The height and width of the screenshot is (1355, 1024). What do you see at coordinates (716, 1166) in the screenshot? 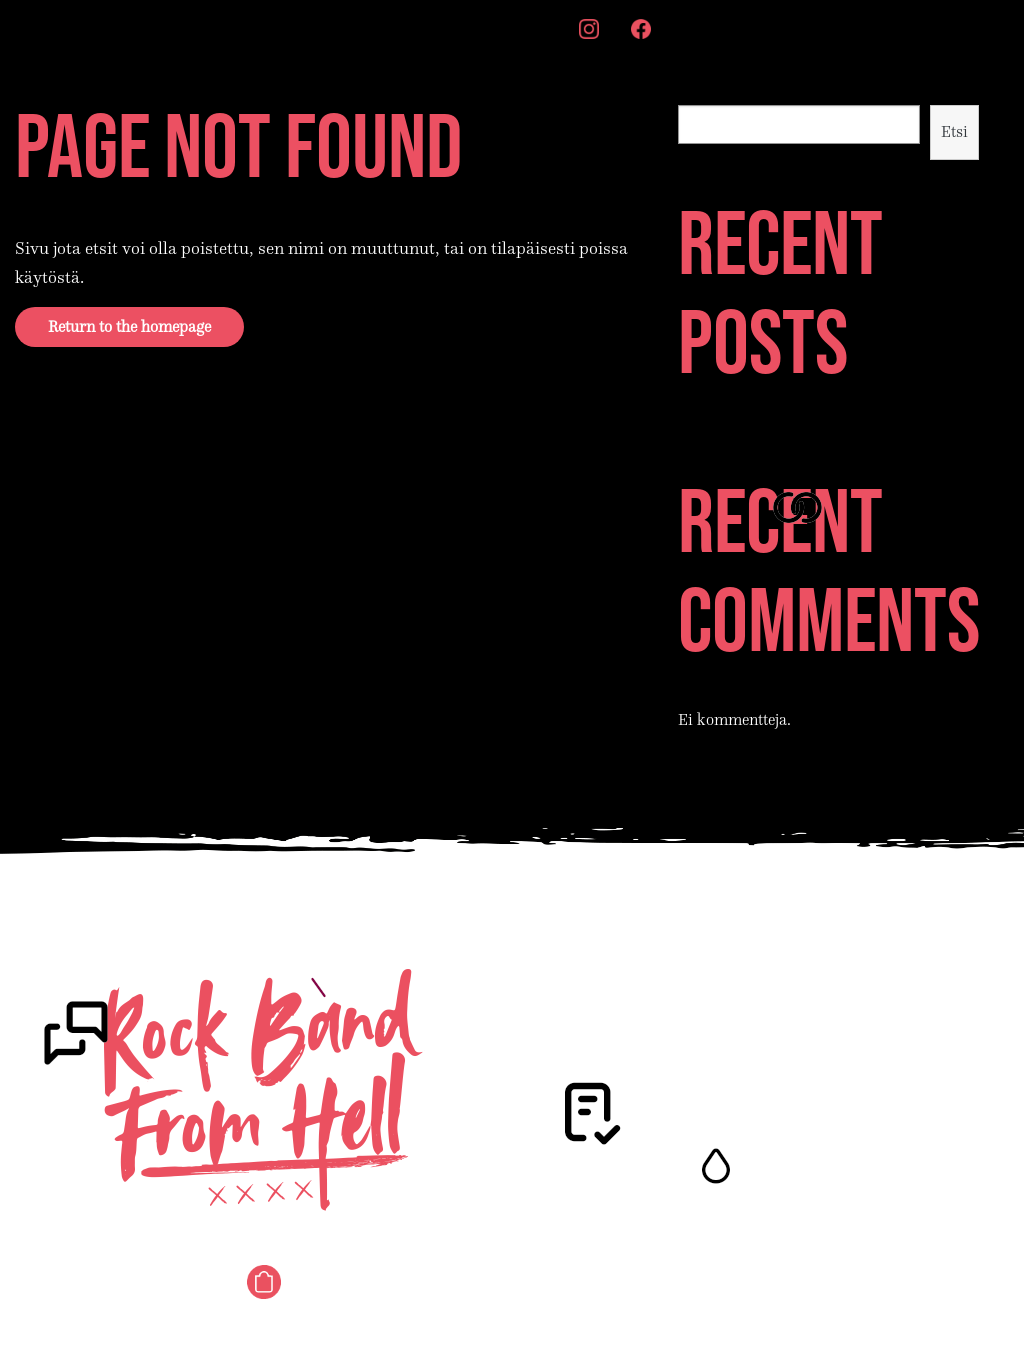
I see `adjust water or hydration settings` at bounding box center [716, 1166].